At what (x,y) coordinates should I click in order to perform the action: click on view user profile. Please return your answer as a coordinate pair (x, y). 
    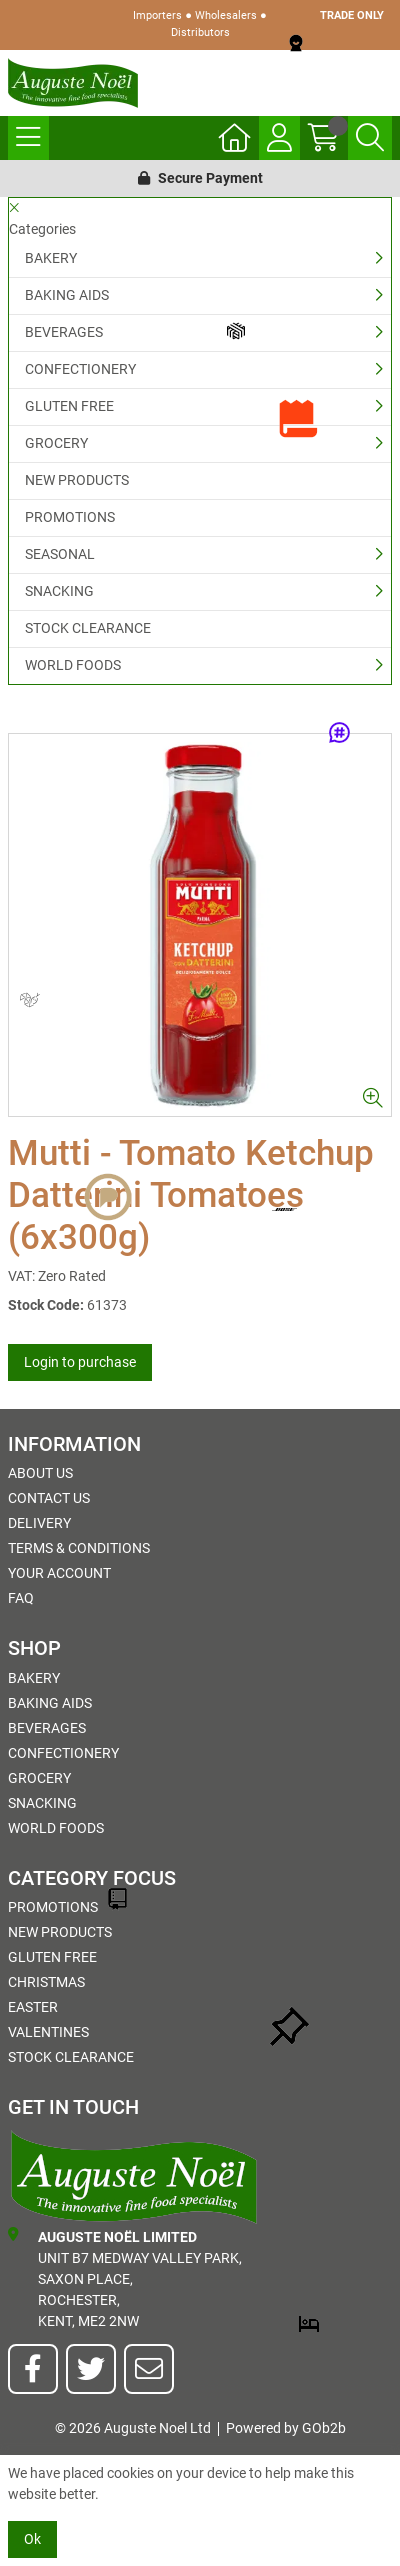
    Looking at the image, I should click on (296, 43).